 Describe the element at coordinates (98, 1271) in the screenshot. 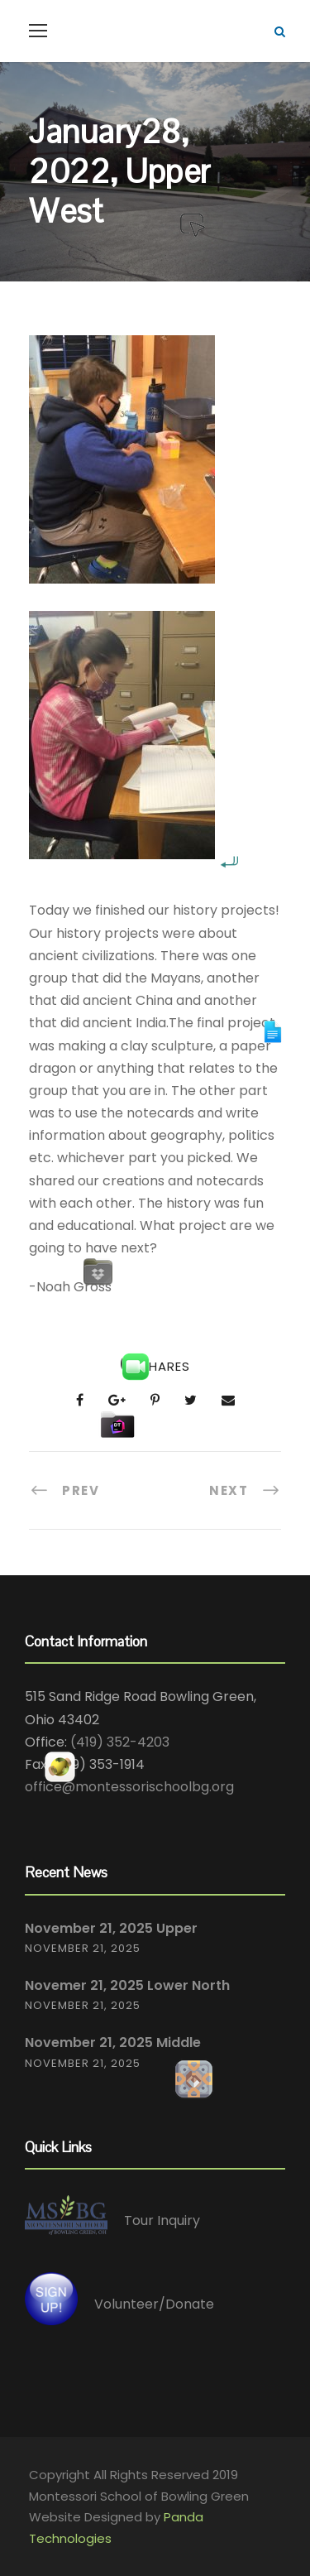

I see `open your dropbox synced folder` at that location.